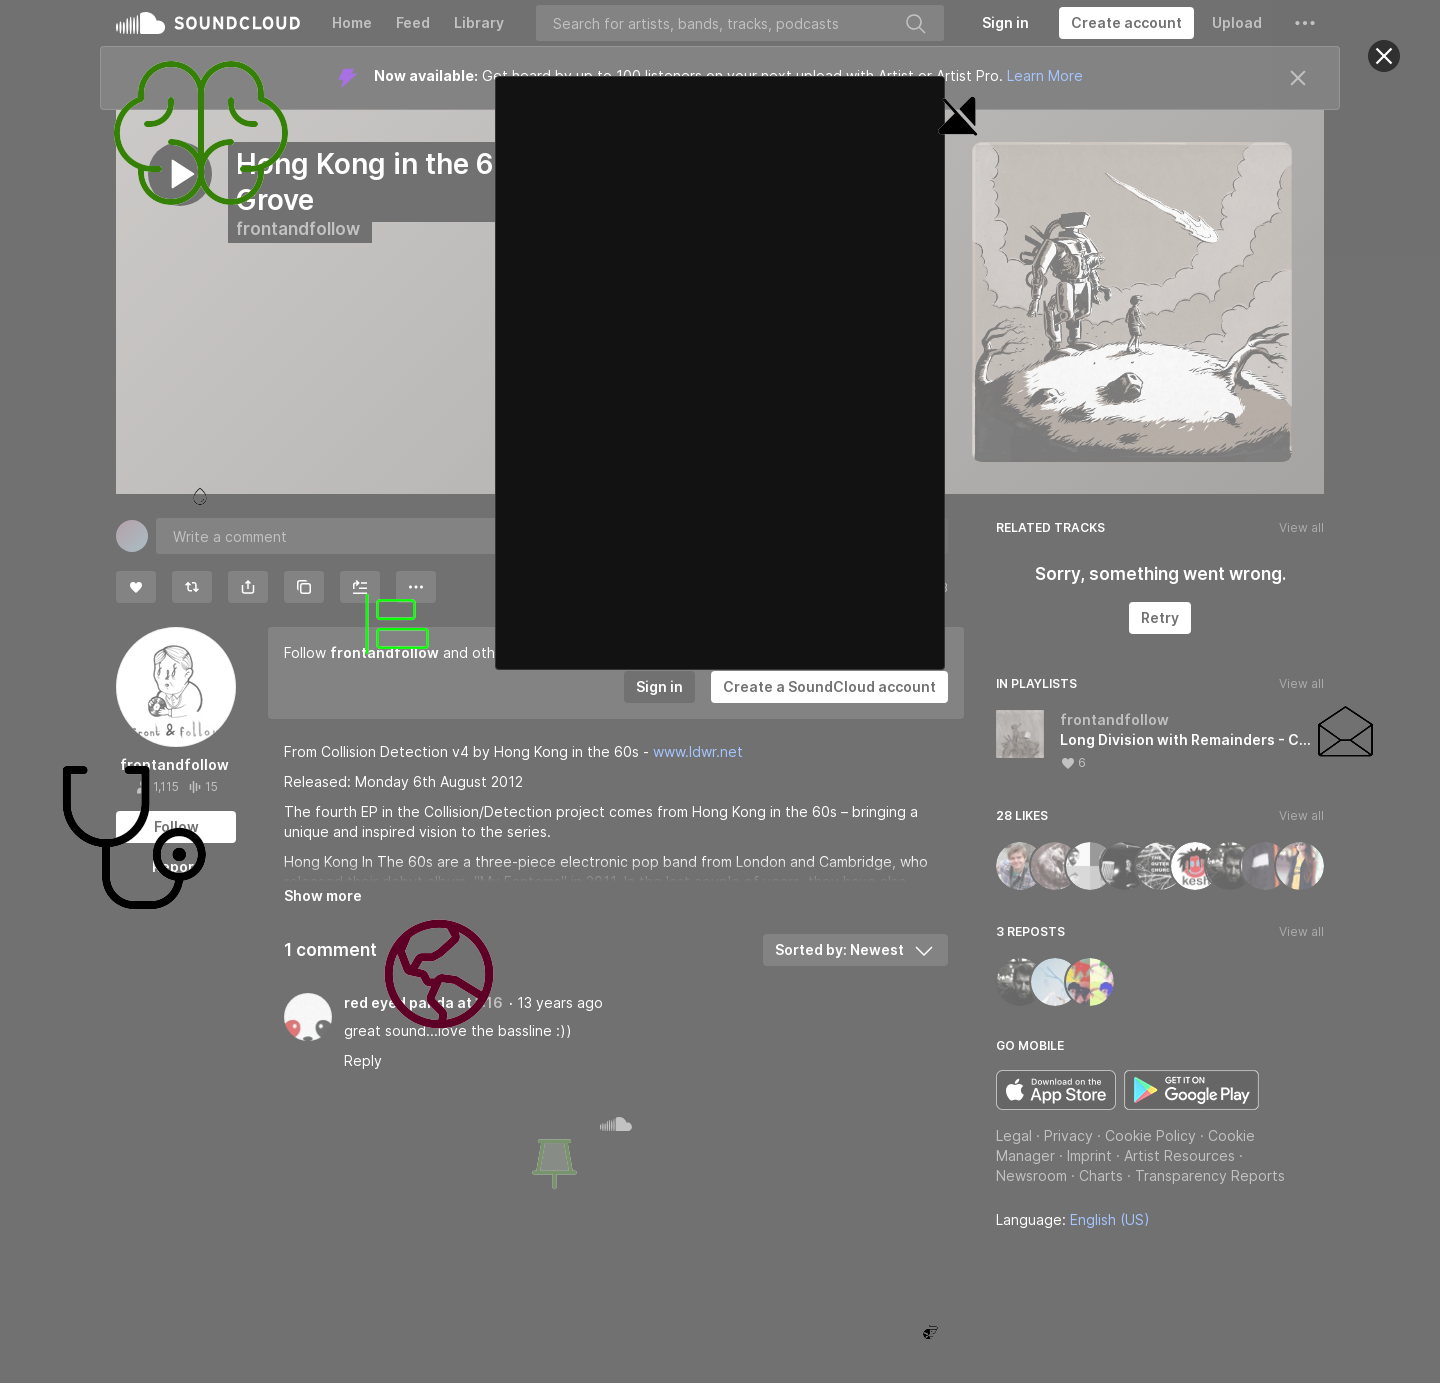 Image resolution: width=1440 pixels, height=1383 pixels. Describe the element at coordinates (123, 832) in the screenshot. I see `access health or medical features` at that location.